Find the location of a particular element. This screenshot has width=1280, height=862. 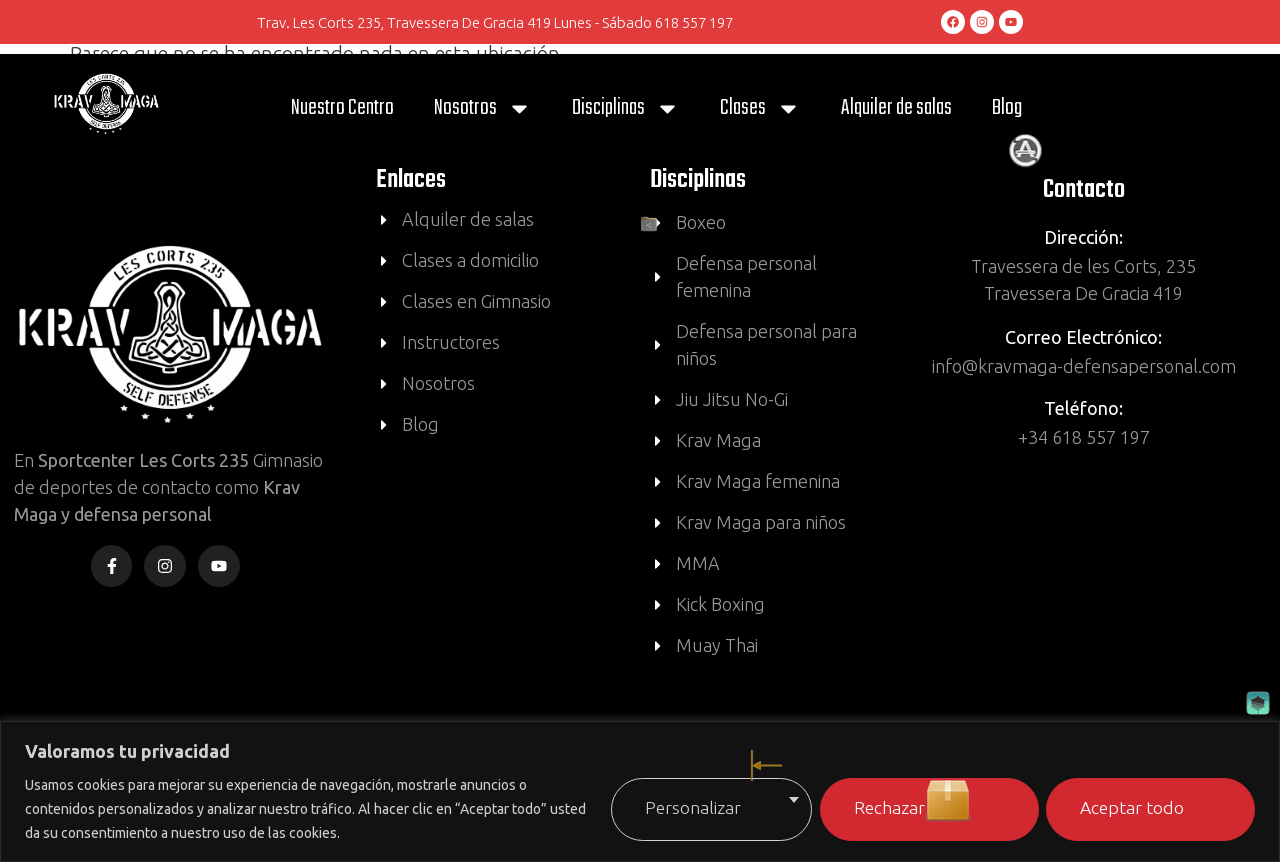

indicates a software package or application bundle is located at coordinates (947, 797).